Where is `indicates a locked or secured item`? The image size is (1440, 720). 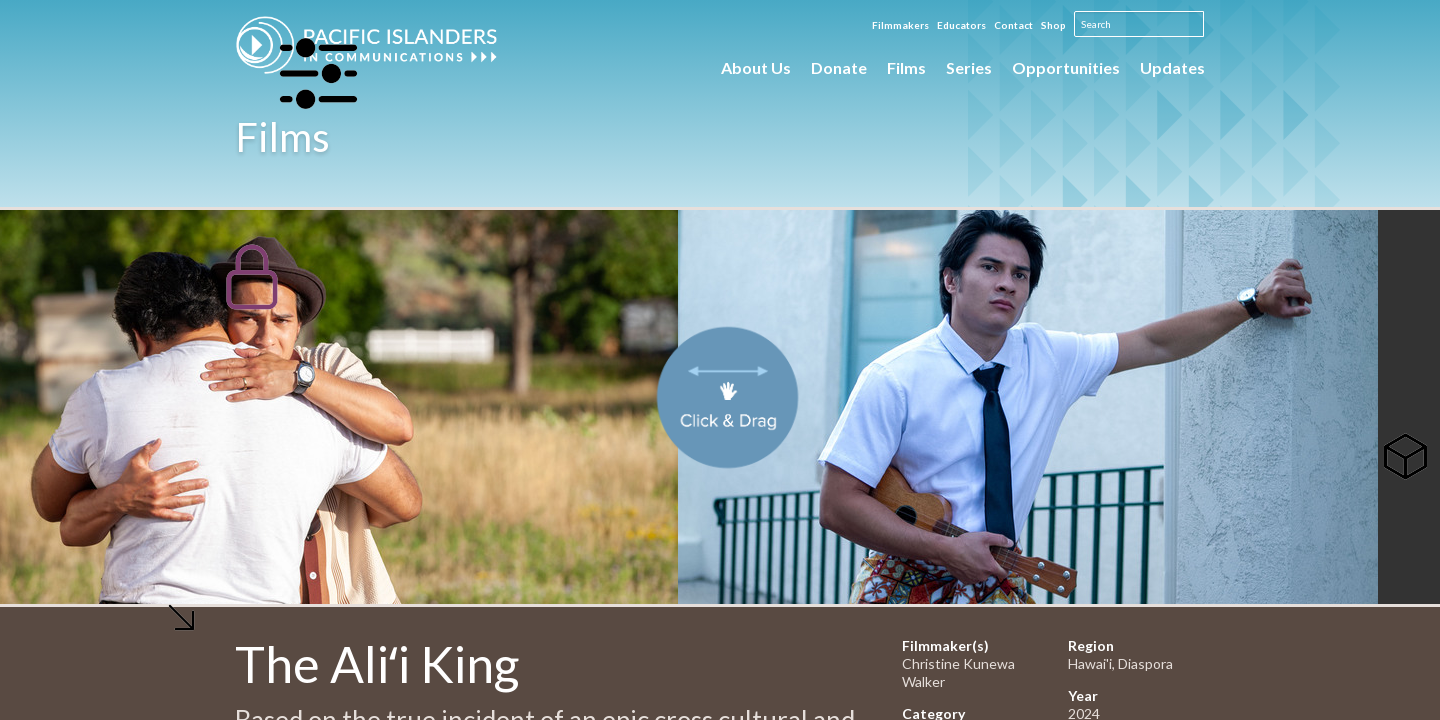
indicates a locked or secured item is located at coordinates (252, 277).